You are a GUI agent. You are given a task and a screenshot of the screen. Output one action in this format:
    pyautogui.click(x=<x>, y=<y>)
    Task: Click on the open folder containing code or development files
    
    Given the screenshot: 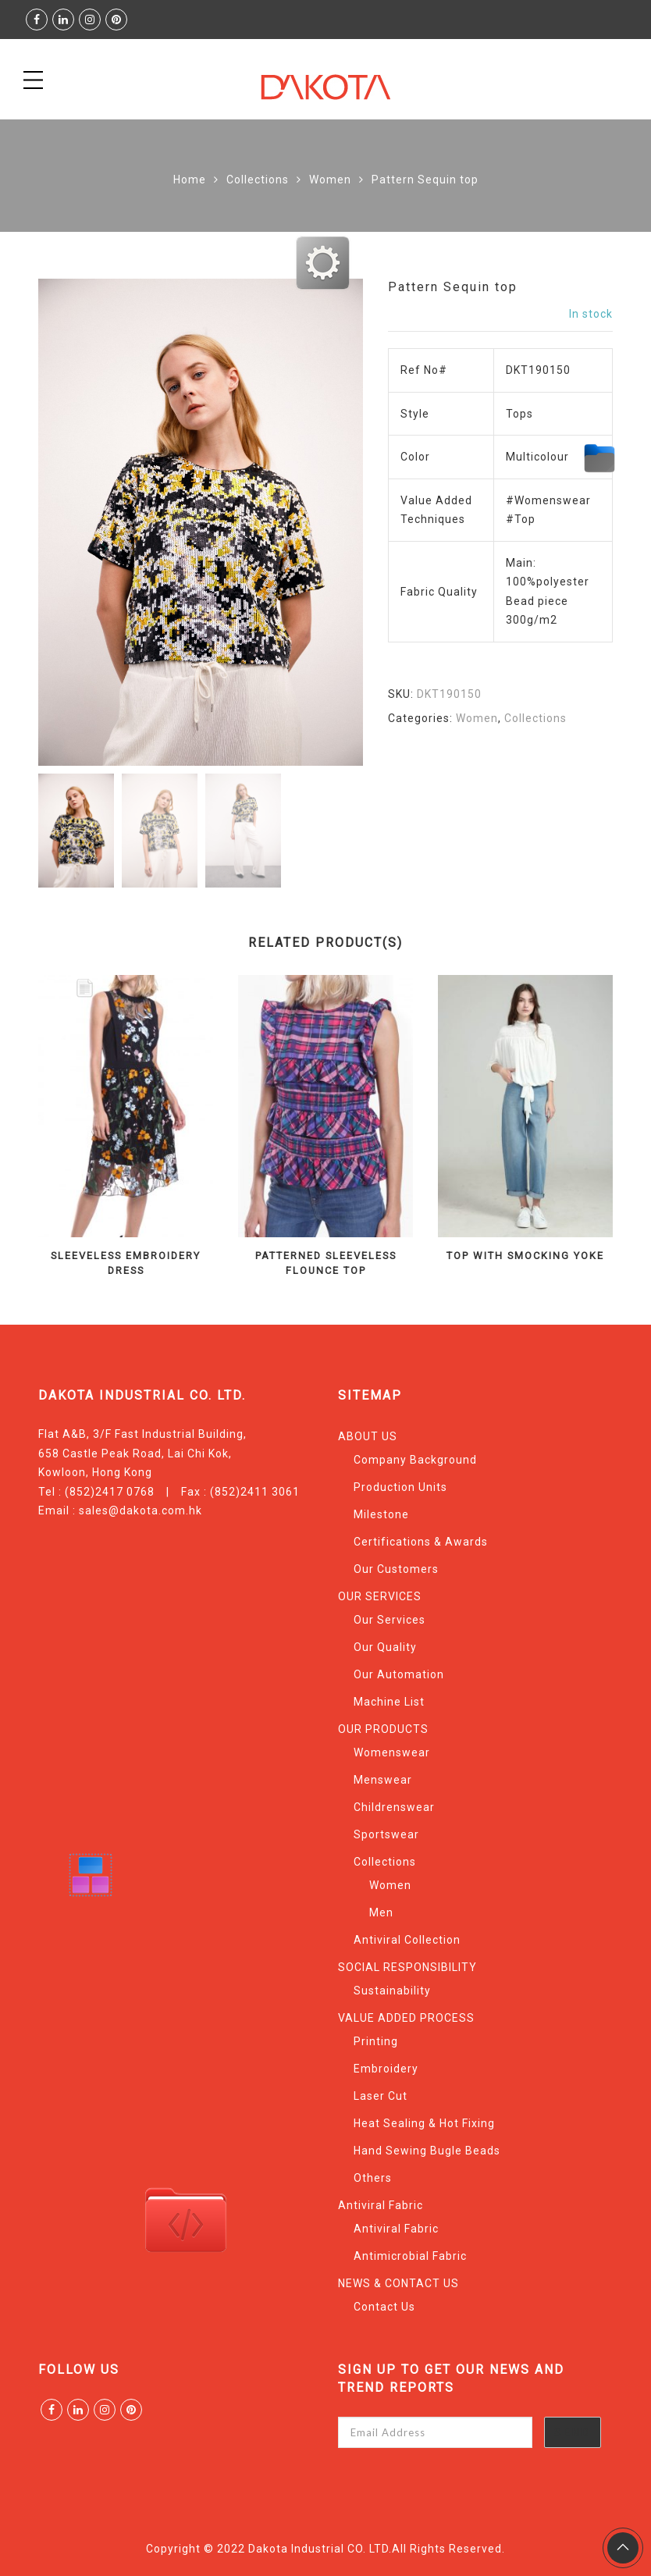 What is the action you would take?
    pyautogui.click(x=186, y=2220)
    